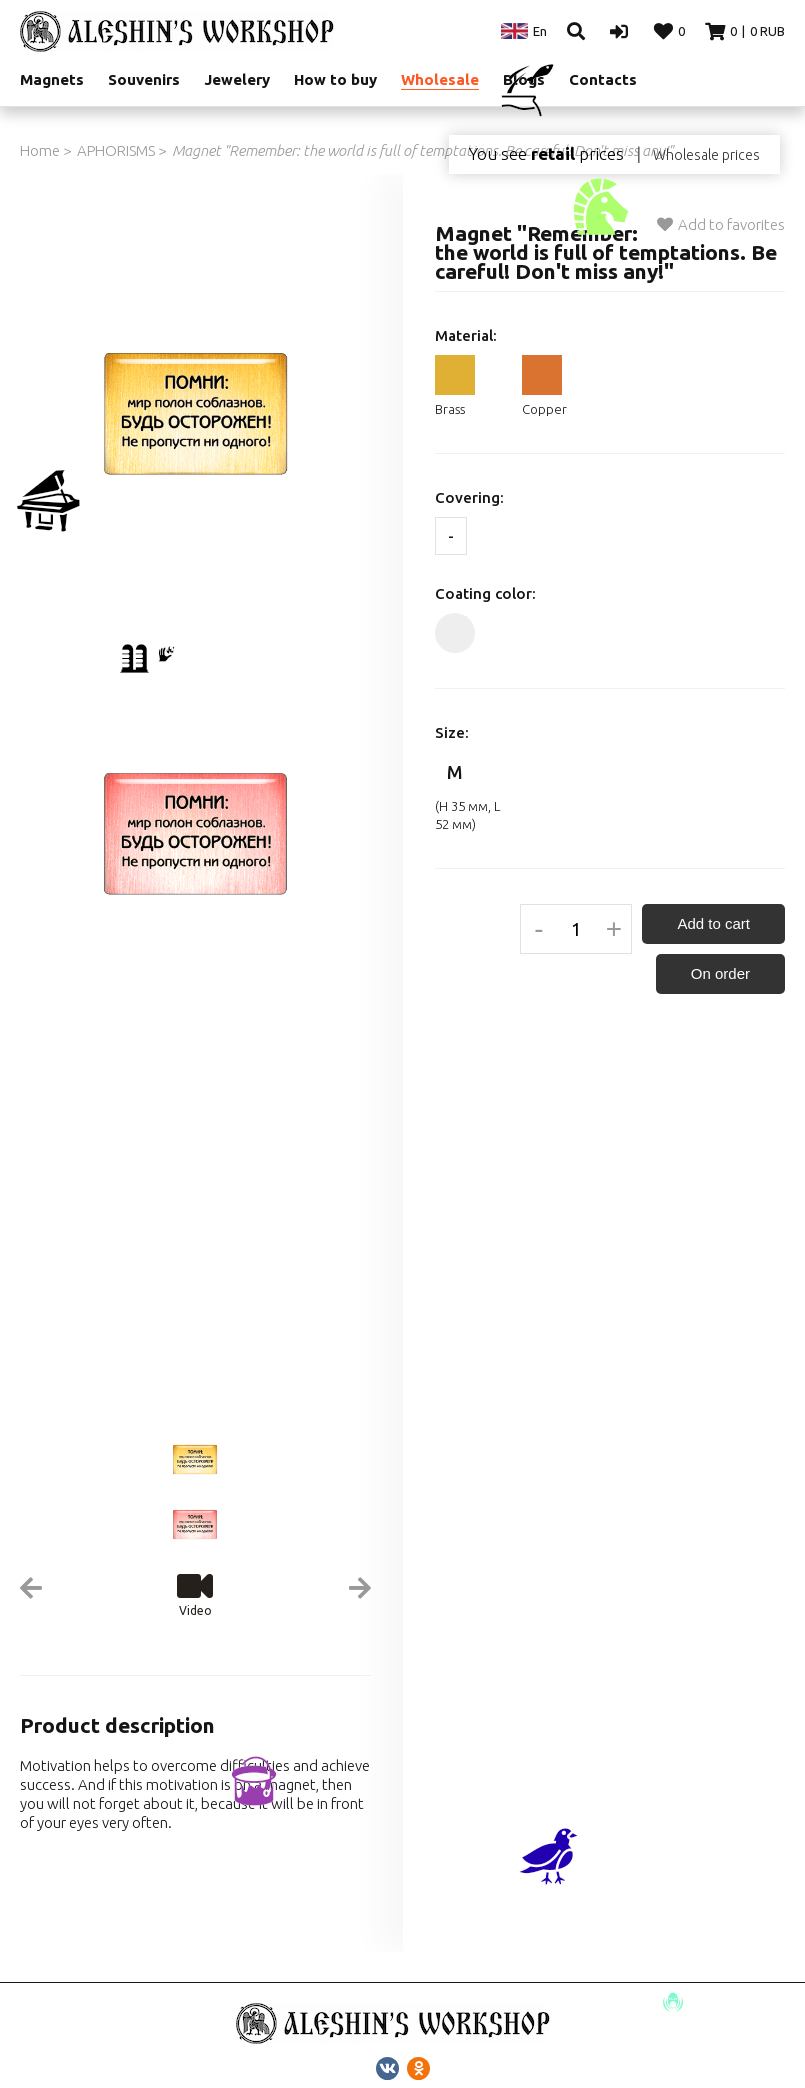 The height and width of the screenshot is (2088, 805). Describe the element at coordinates (673, 2002) in the screenshot. I see `send a voice message or shout` at that location.